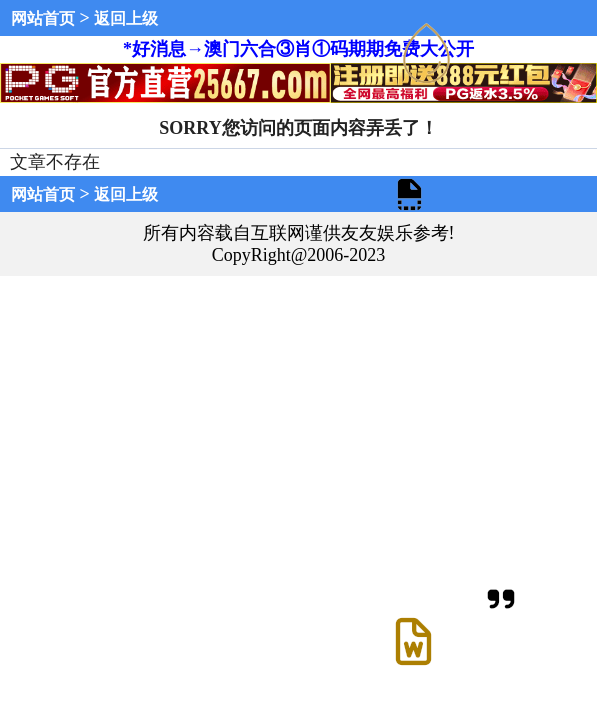  I want to click on open a Microsoft Word document, so click(413, 641).